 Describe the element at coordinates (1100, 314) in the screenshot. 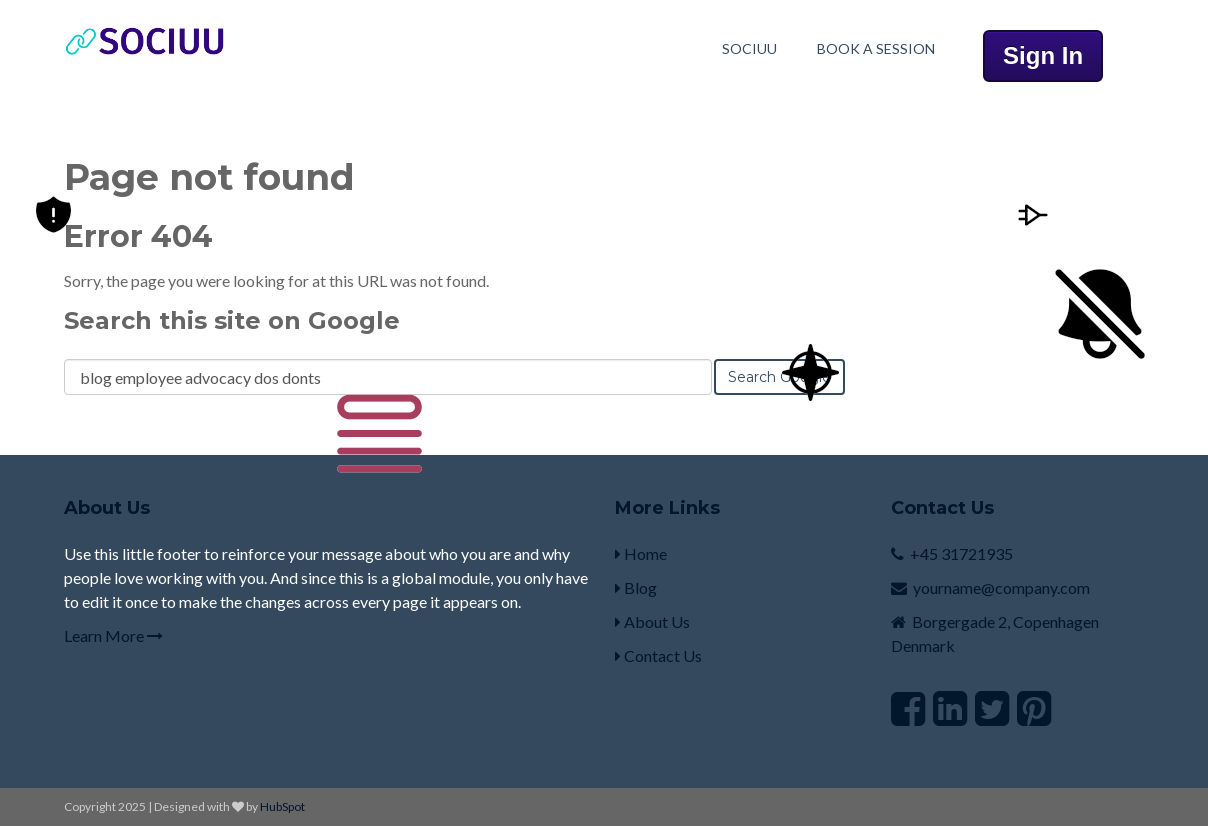

I see `mute notifications` at that location.